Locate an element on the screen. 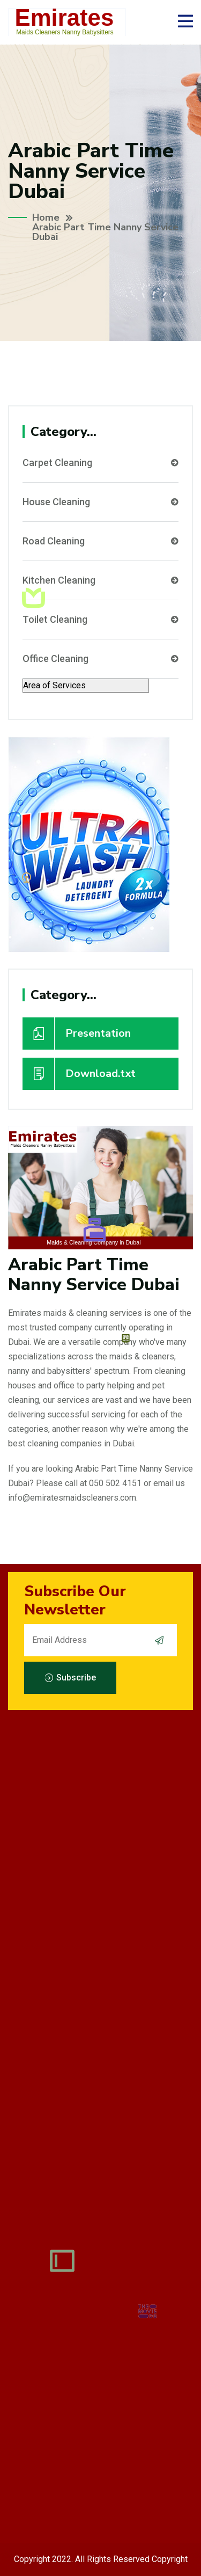 The height and width of the screenshot is (2576, 201). open the Epic Games launcher is located at coordinates (125, 1338).